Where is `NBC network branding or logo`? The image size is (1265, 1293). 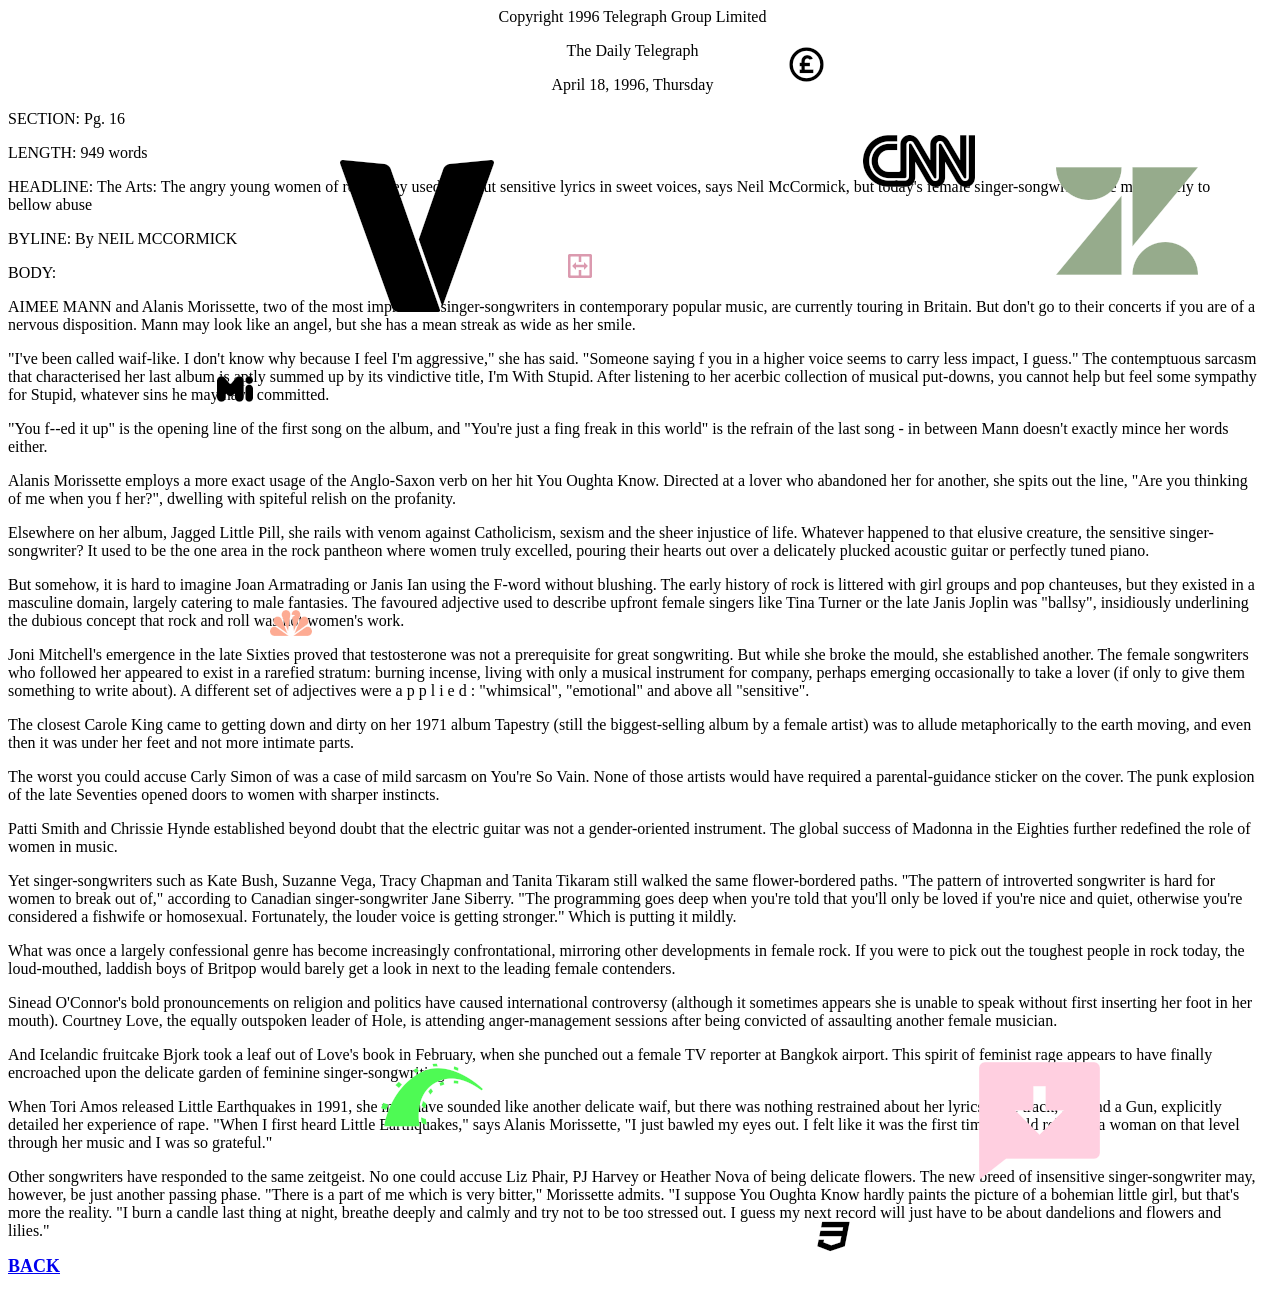 NBC network branding or logo is located at coordinates (291, 623).